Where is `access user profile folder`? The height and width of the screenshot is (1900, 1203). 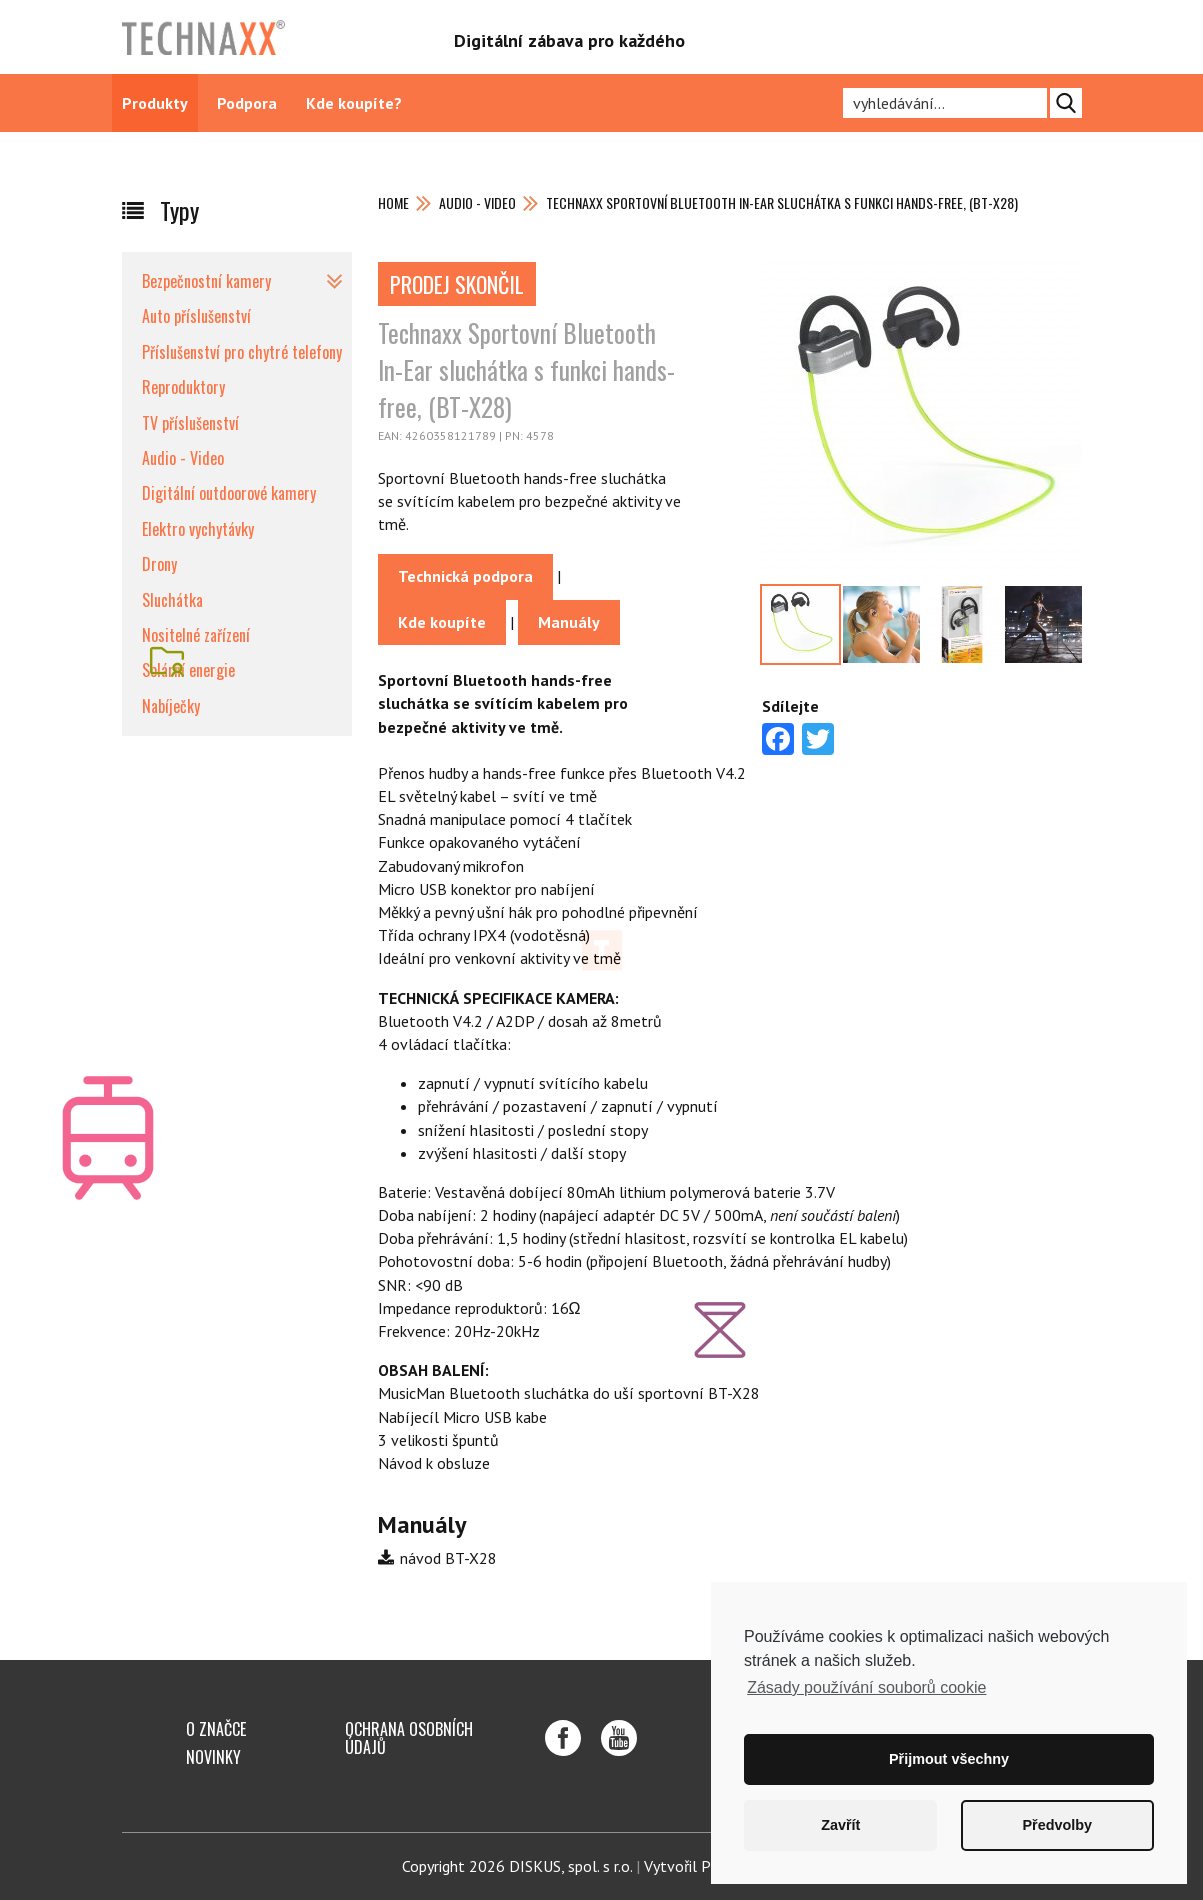 access user profile folder is located at coordinates (167, 660).